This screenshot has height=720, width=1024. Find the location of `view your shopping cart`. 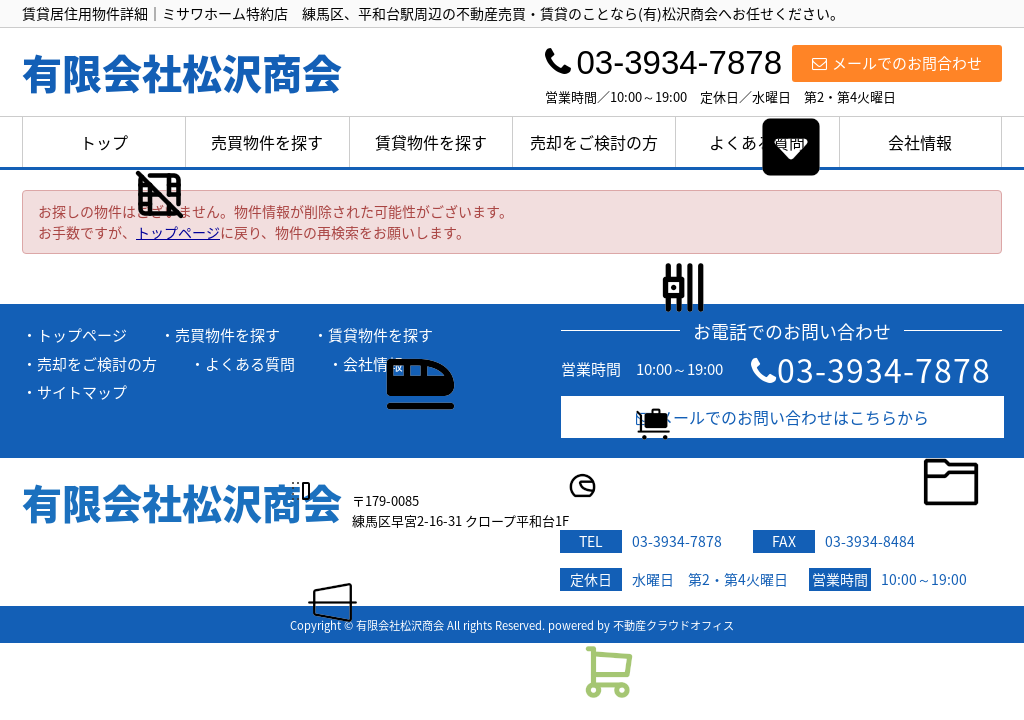

view your shopping cart is located at coordinates (609, 672).